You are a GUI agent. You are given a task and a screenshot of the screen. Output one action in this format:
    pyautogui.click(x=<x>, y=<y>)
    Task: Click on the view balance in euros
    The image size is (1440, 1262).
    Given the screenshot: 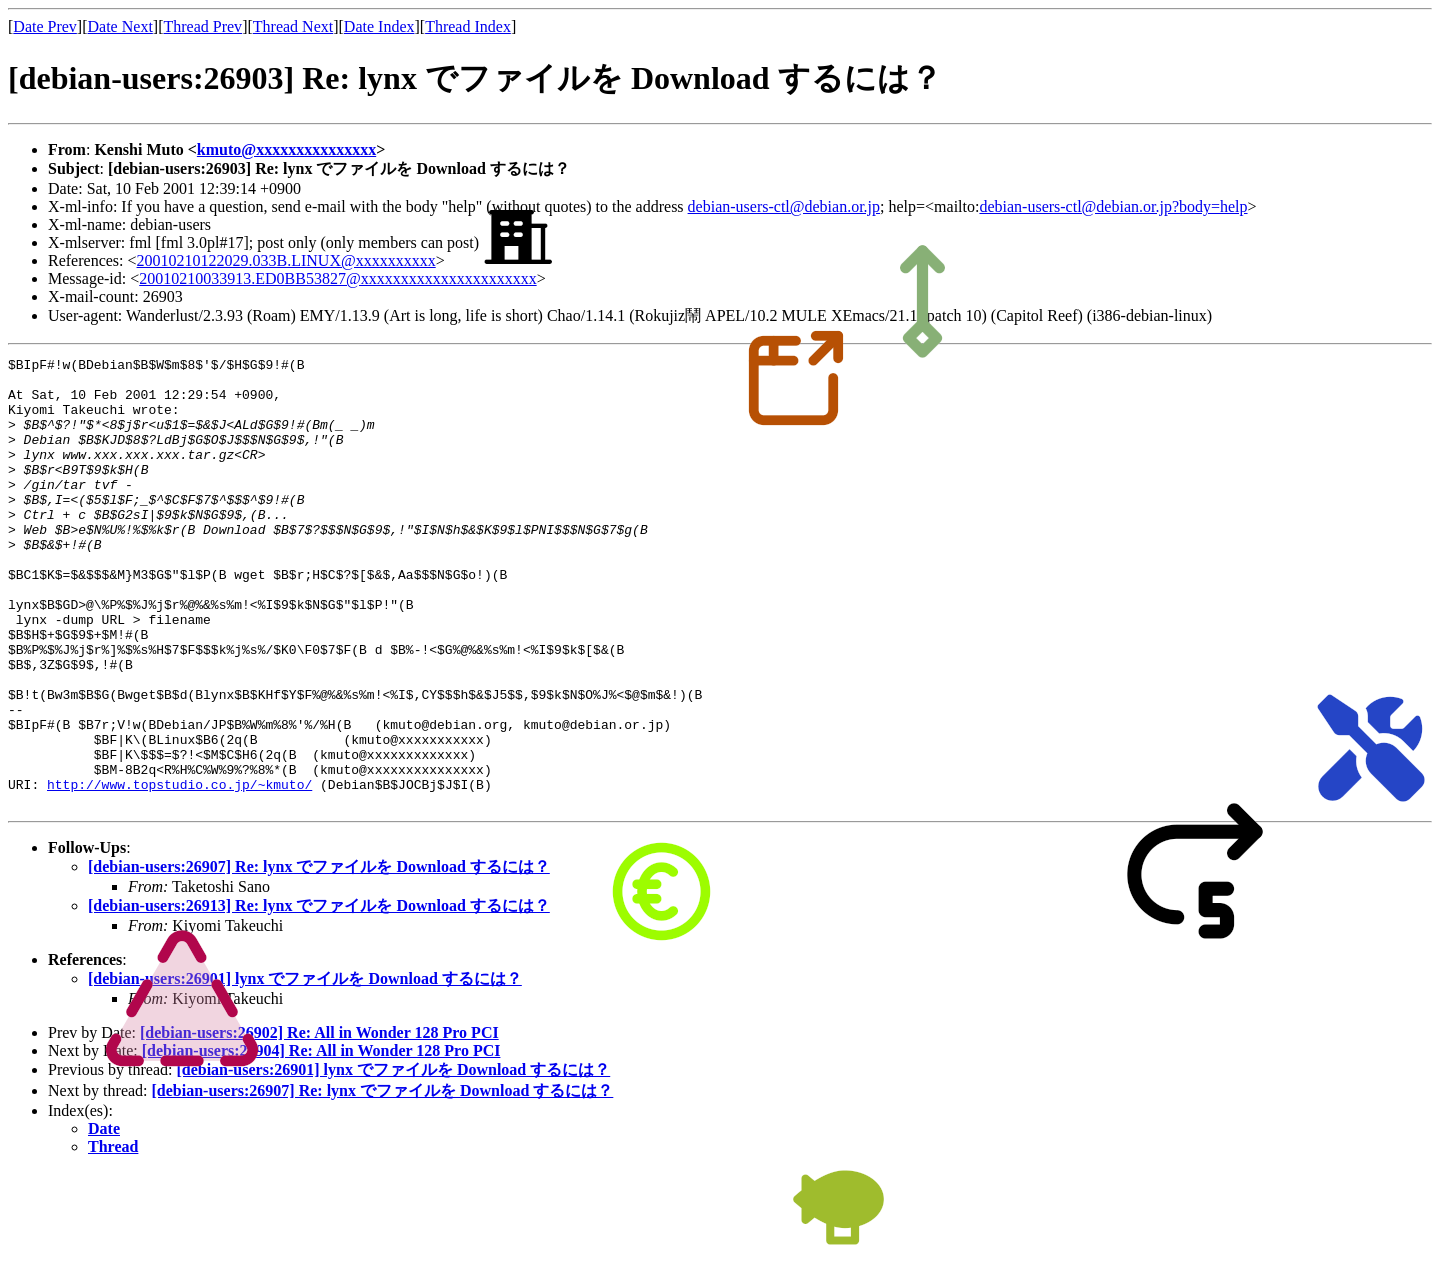 What is the action you would take?
    pyautogui.click(x=661, y=891)
    